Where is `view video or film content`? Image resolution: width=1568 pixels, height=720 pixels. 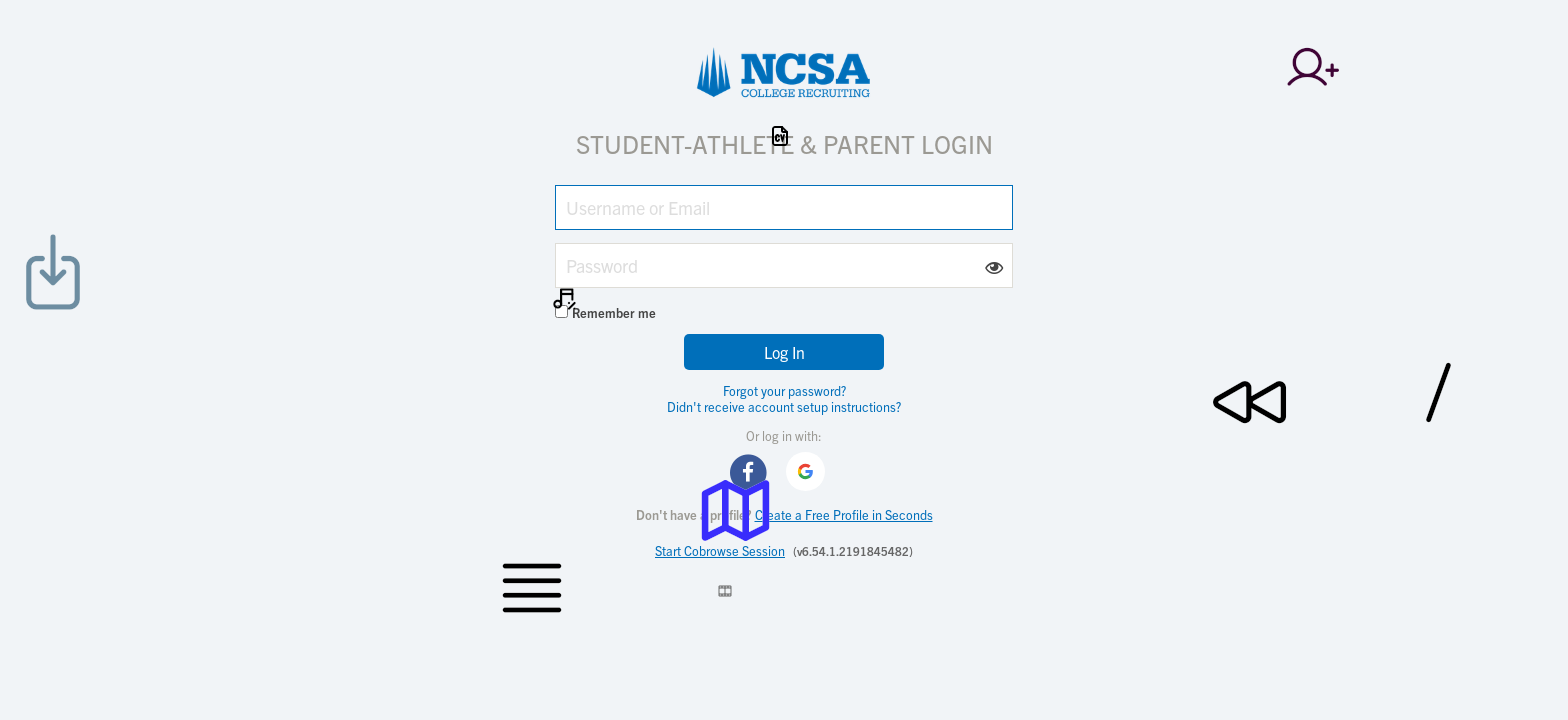 view video or film content is located at coordinates (725, 591).